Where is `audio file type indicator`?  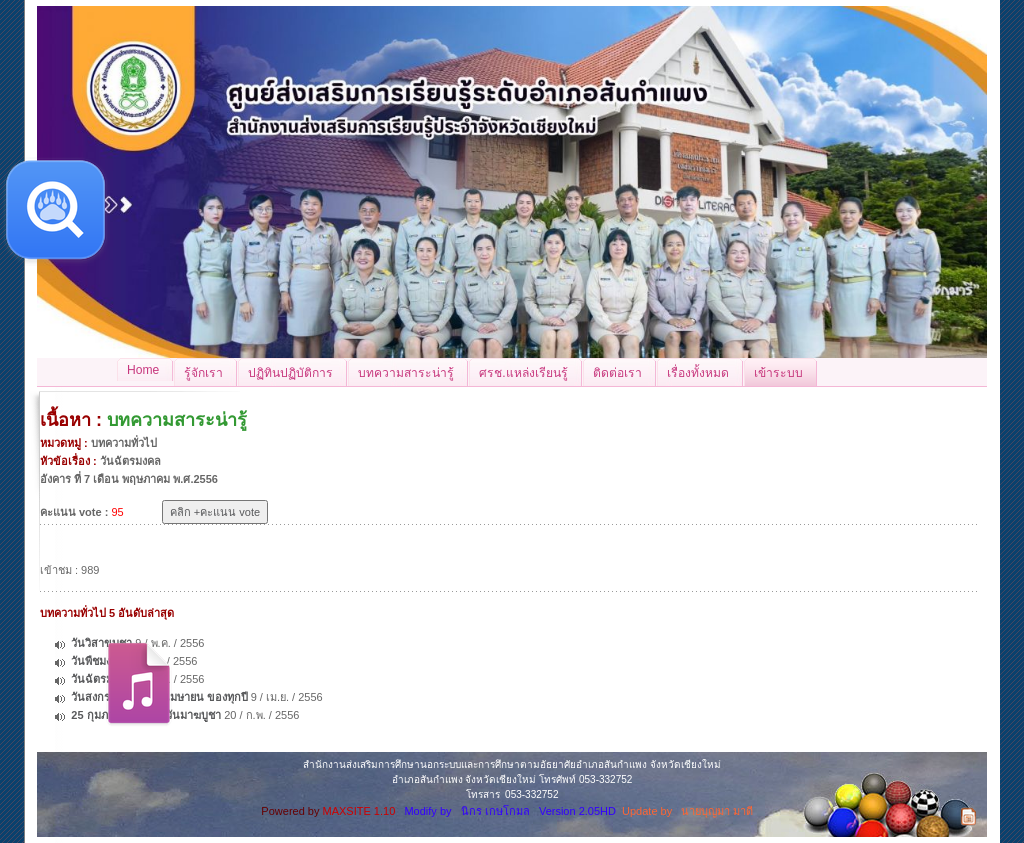
audio file type indicator is located at coordinates (139, 683).